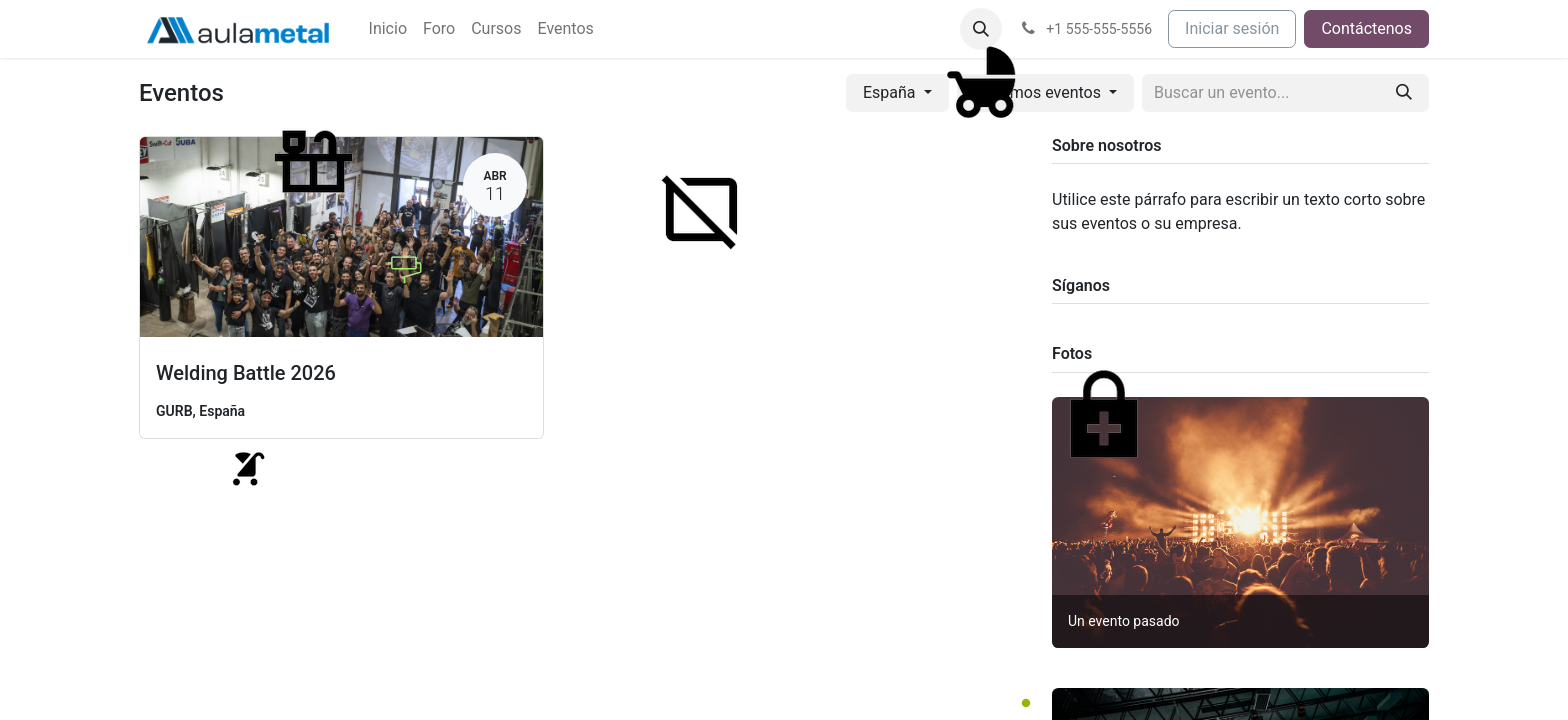 Image resolution: width=1568 pixels, height=720 pixels. I want to click on indicates an unread notification or new item, so click(1026, 703).